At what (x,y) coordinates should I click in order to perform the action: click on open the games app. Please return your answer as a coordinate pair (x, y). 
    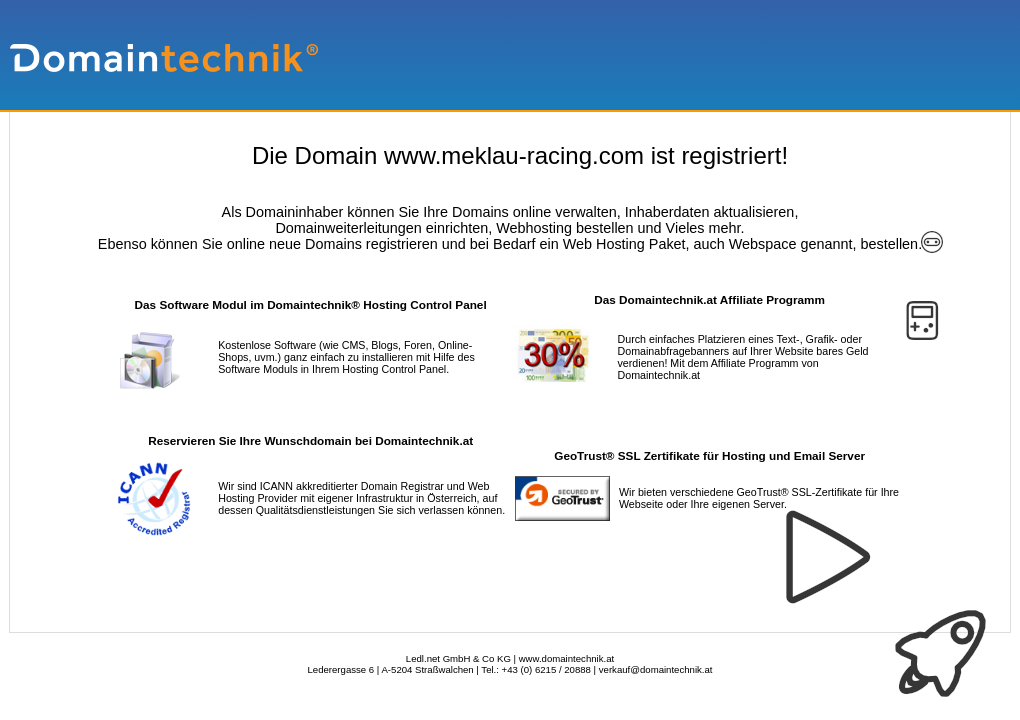
    Looking at the image, I should click on (923, 320).